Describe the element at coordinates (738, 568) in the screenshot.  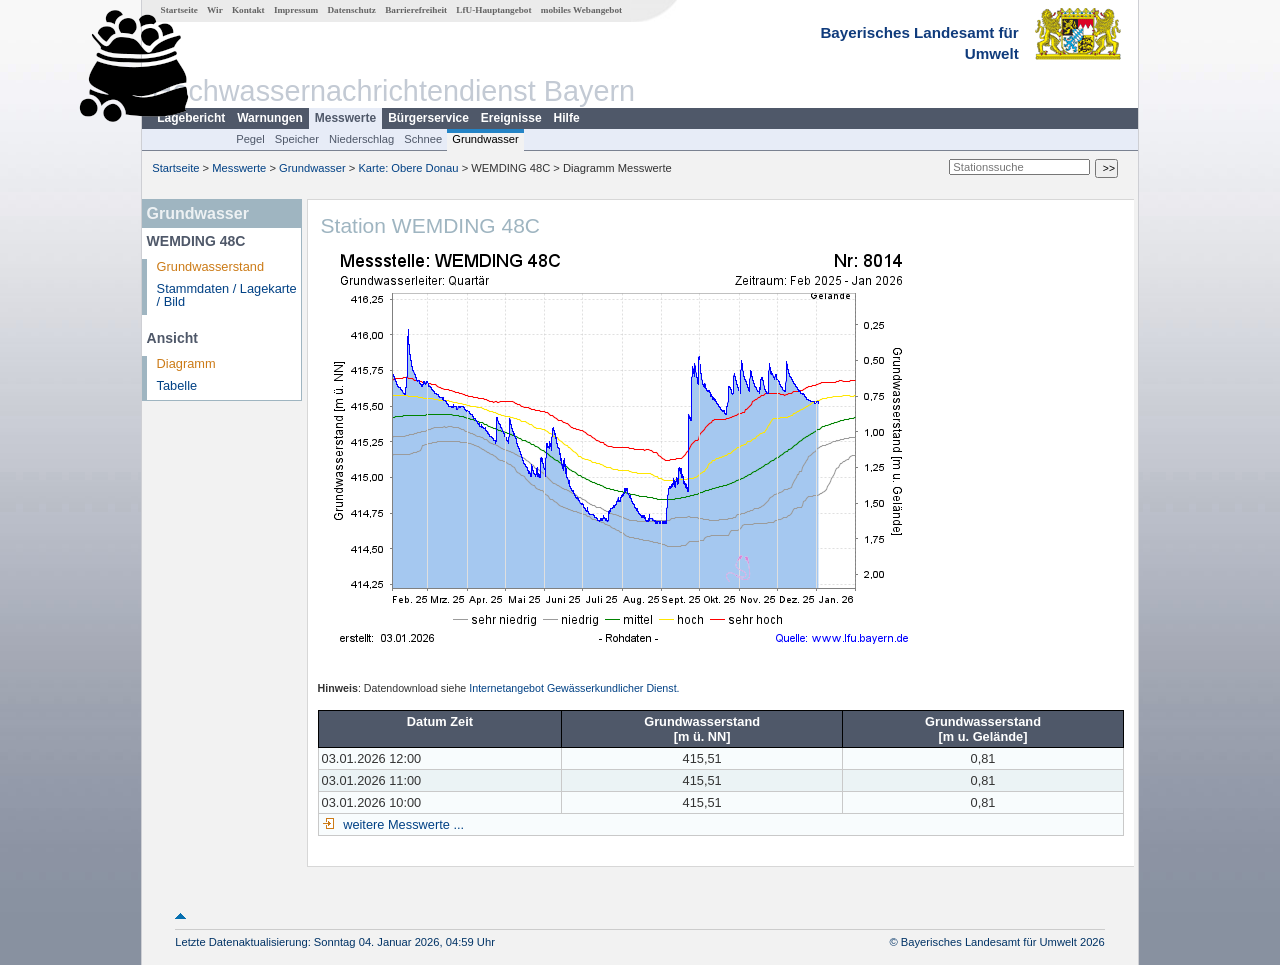
I see `connect to wireless earbuds` at that location.